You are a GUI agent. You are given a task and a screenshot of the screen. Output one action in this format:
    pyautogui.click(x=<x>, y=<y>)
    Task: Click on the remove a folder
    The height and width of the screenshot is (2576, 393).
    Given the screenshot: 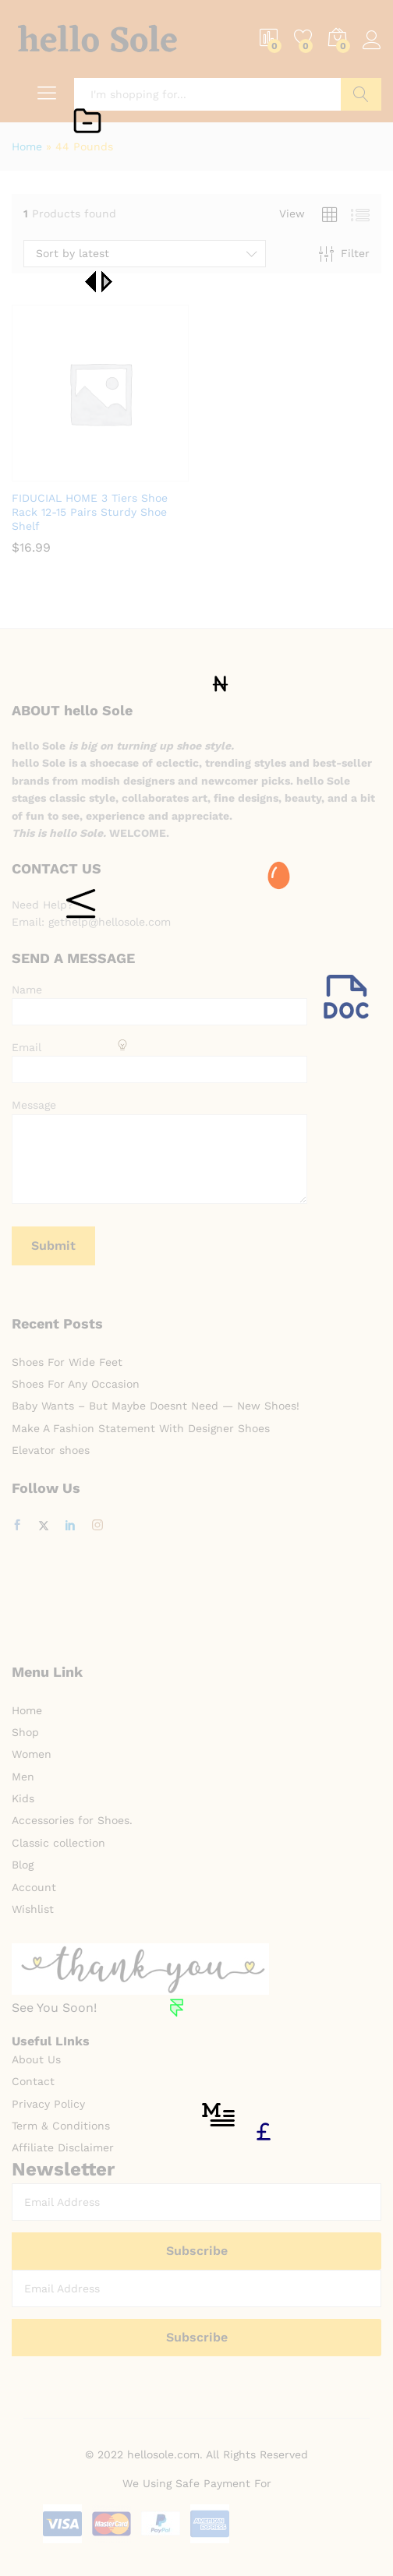 What is the action you would take?
    pyautogui.click(x=87, y=121)
    